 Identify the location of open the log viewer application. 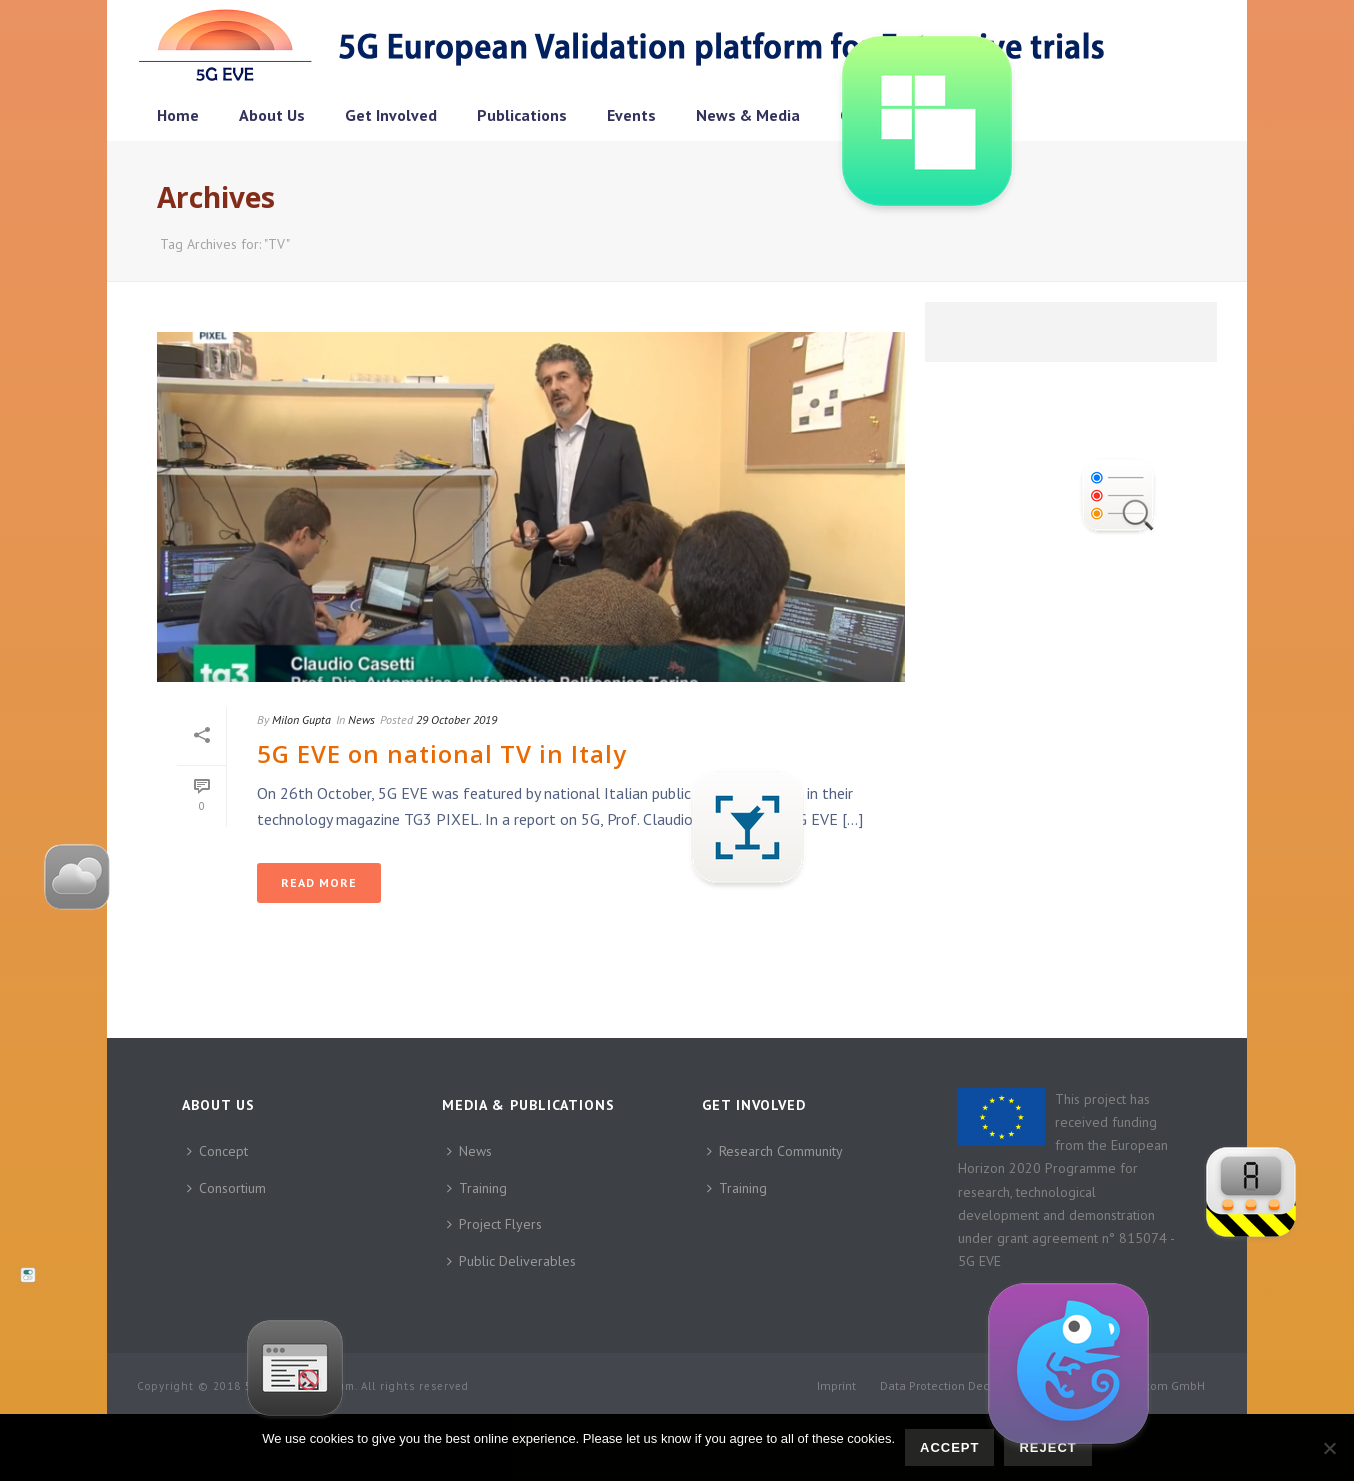
(1118, 495).